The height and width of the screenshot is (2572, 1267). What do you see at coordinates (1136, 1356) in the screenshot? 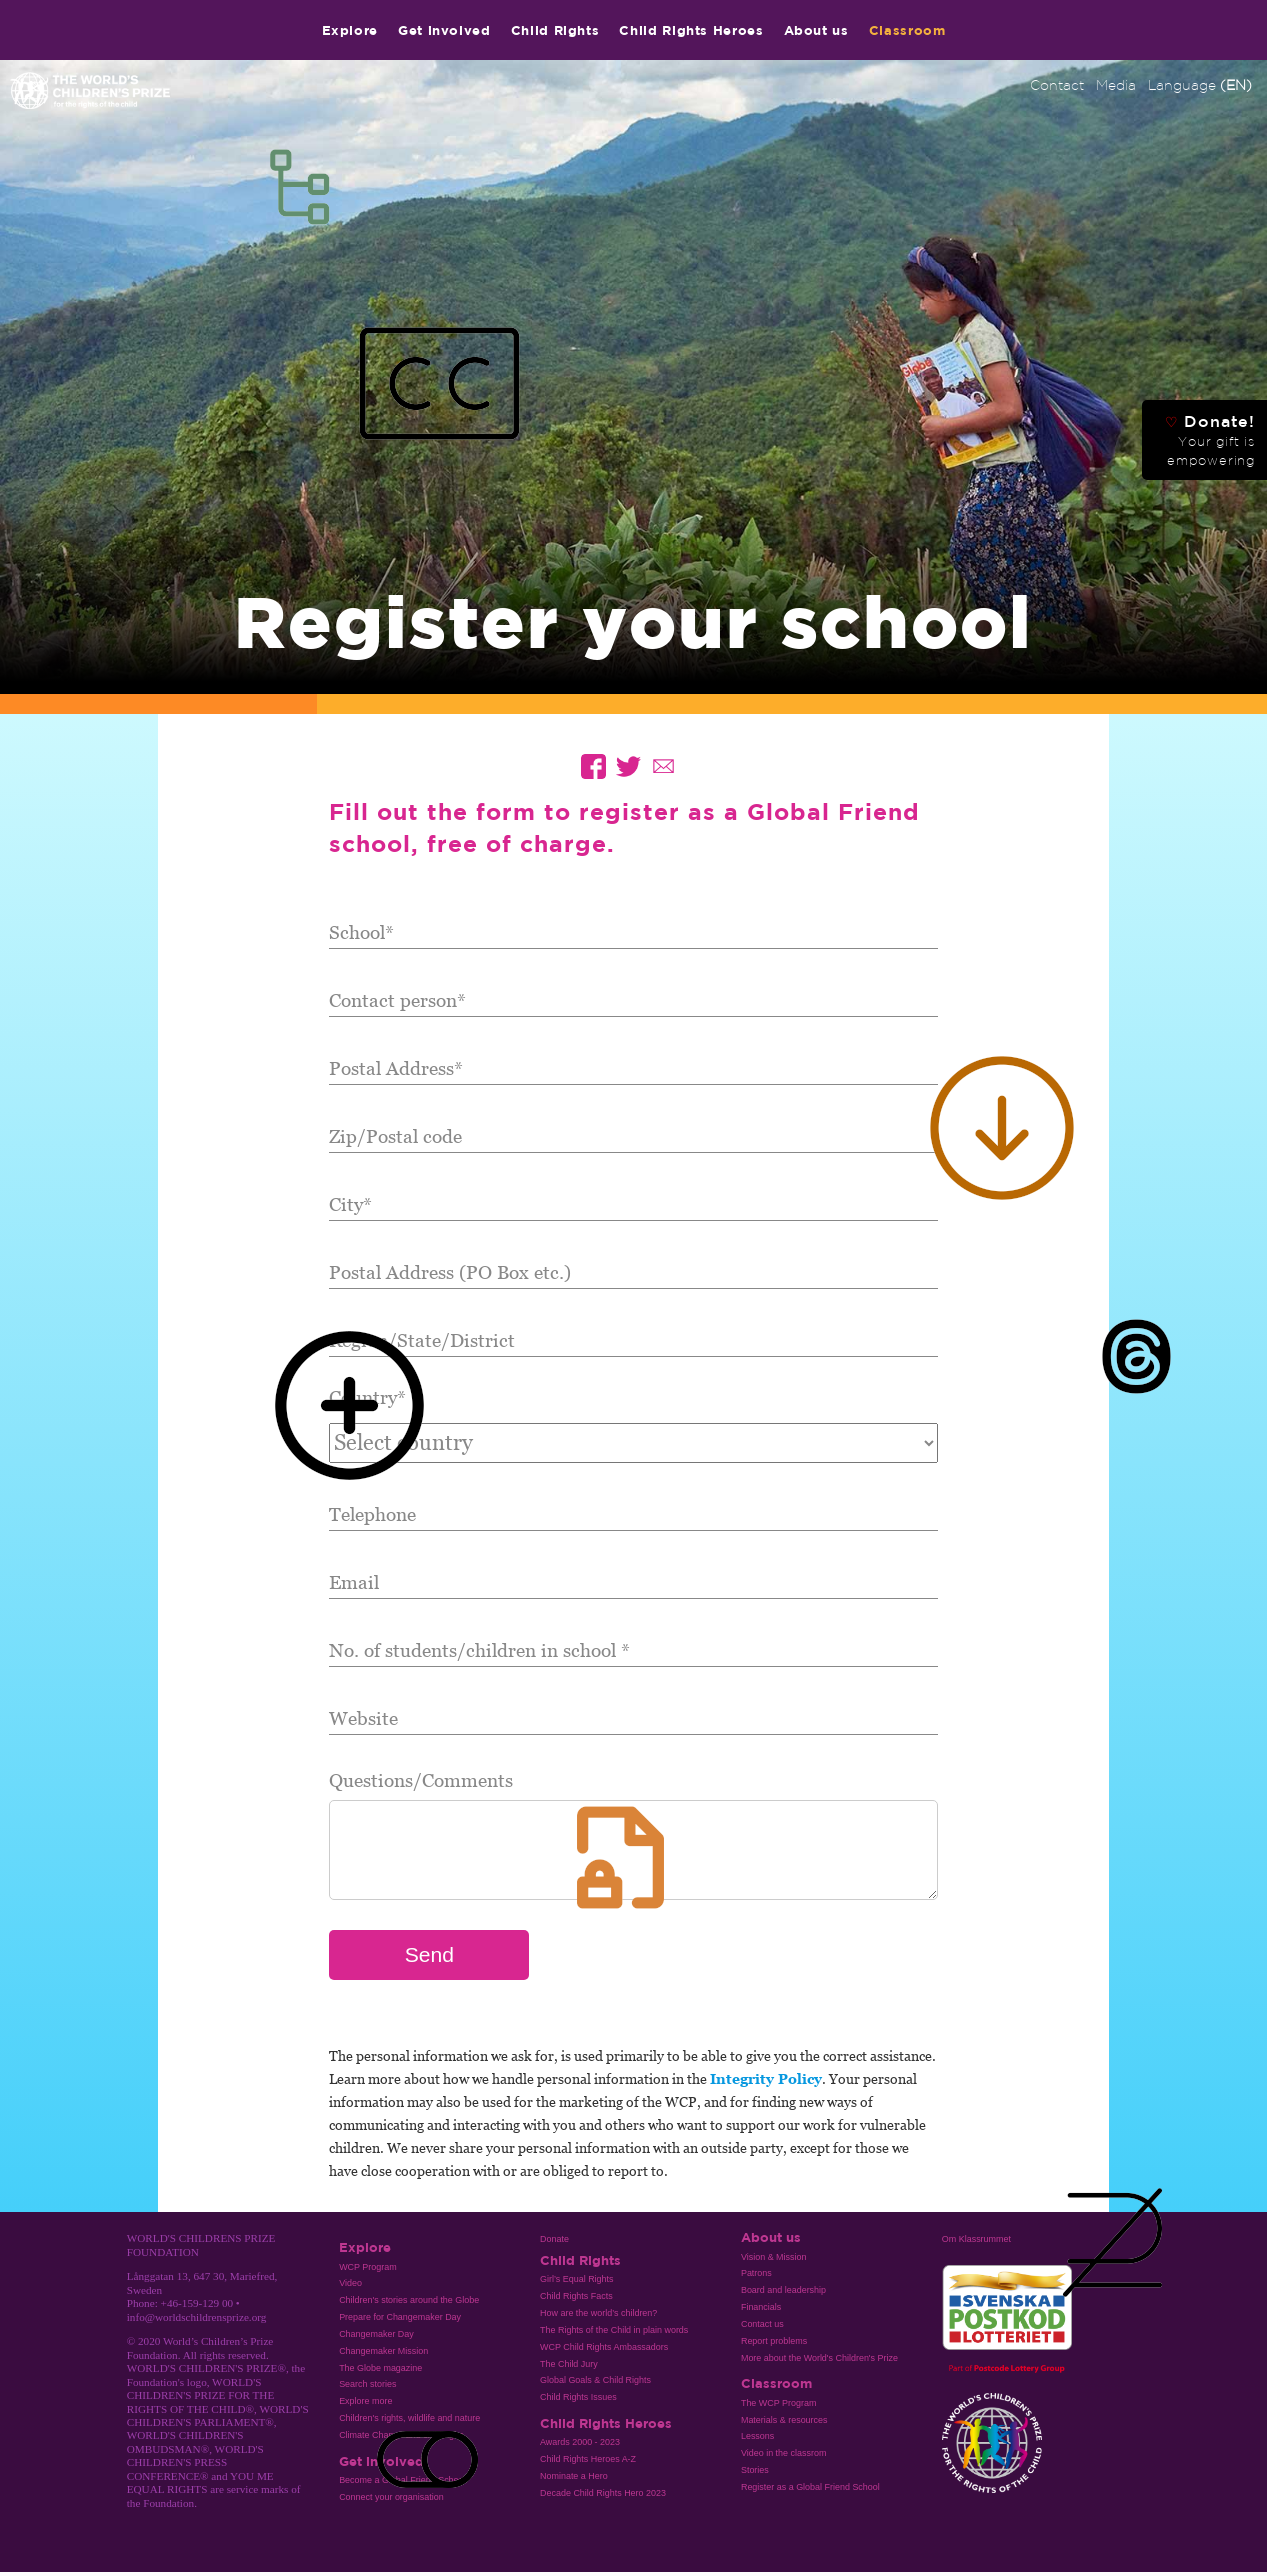
I see `open the Threads app` at bounding box center [1136, 1356].